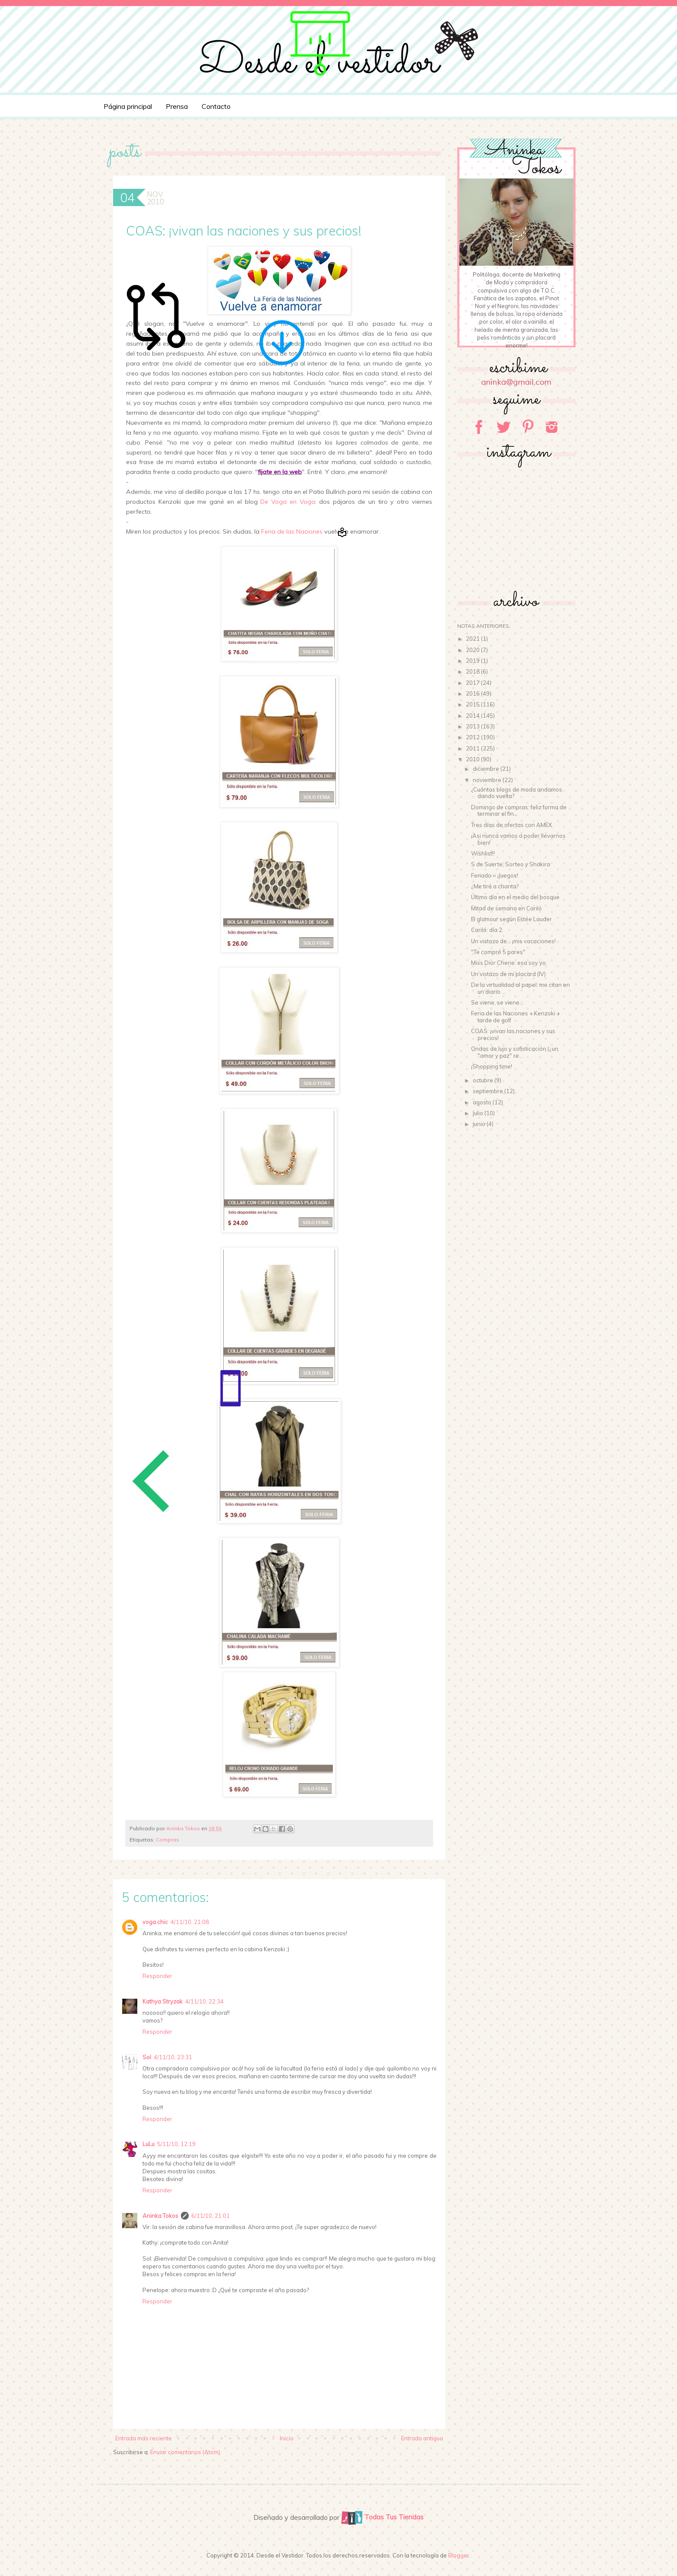 The width and height of the screenshot is (677, 2576). I want to click on access local library services, so click(342, 532).